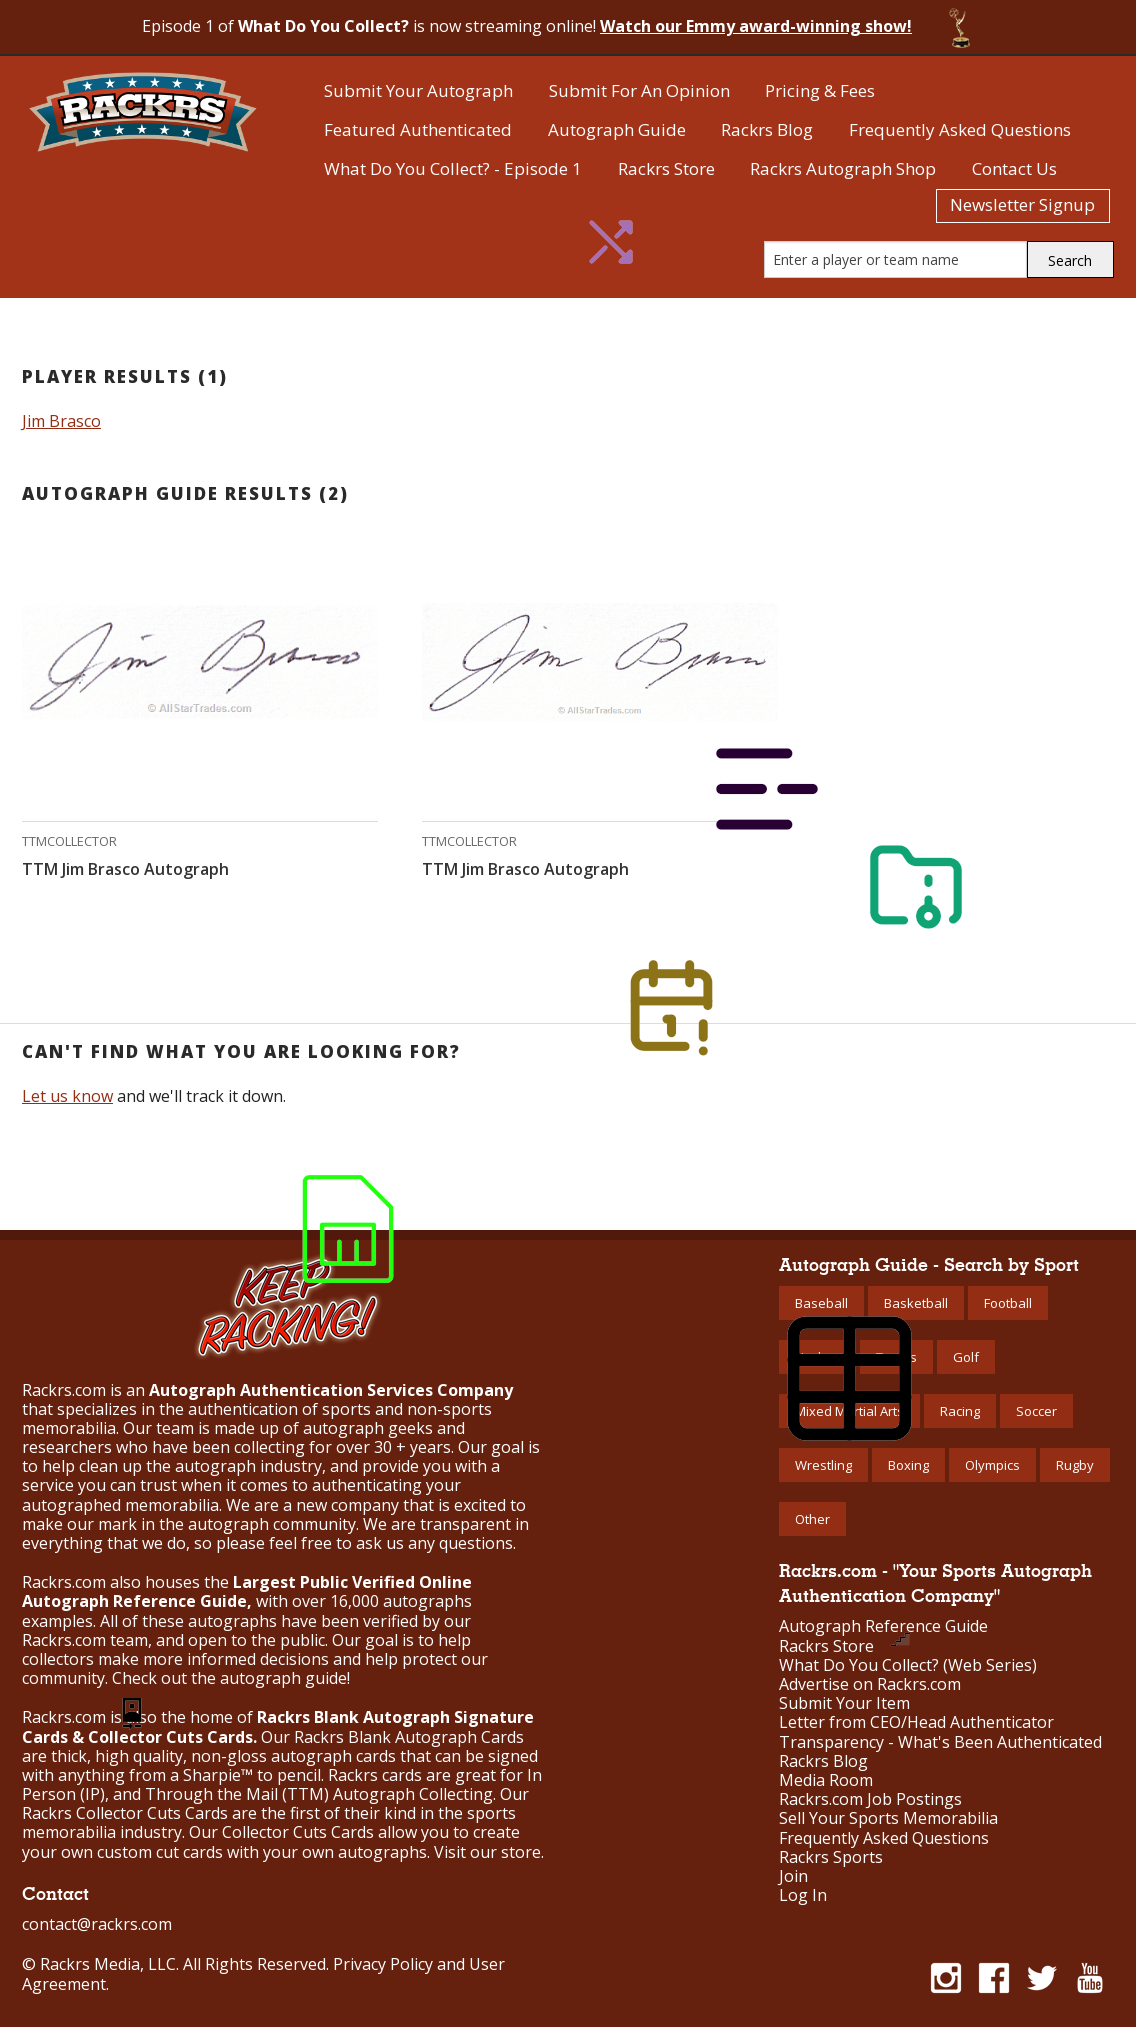 The height and width of the screenshot is (2027, 1136). Describe the element at coordinates (348, 1229) in the screenshot. I see `manage sim card settings` at that location.